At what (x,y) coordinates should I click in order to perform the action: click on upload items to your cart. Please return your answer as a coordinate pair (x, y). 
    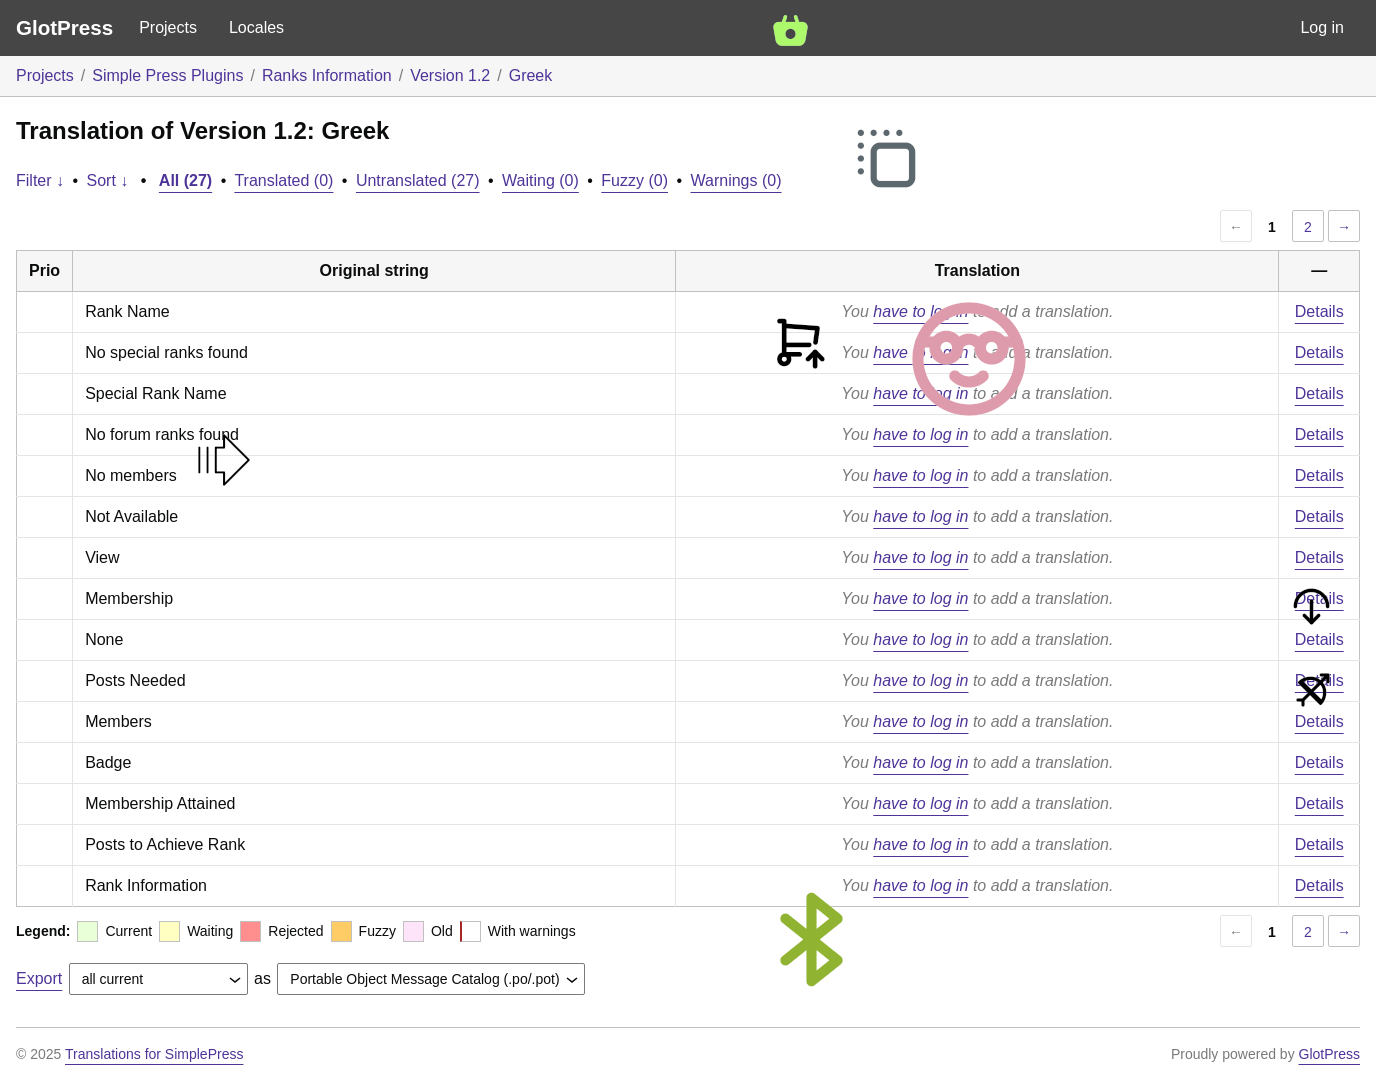
    Looking at the image, I should click on (798, 342).